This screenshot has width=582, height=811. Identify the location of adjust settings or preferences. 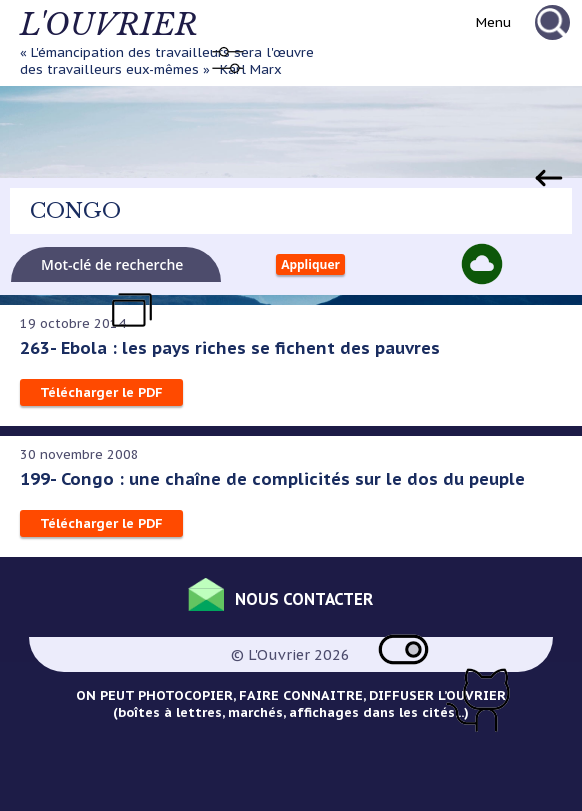
(228, 60).